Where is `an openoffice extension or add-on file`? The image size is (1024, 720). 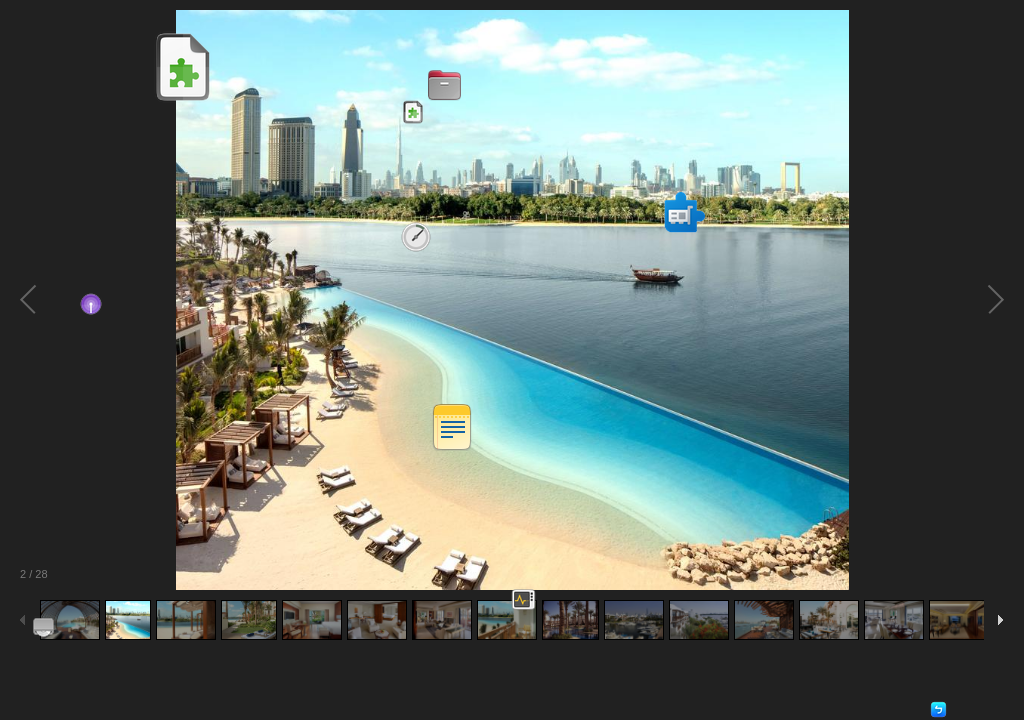 an openoffice extension or add-on file is located at coordinates (413, 112).